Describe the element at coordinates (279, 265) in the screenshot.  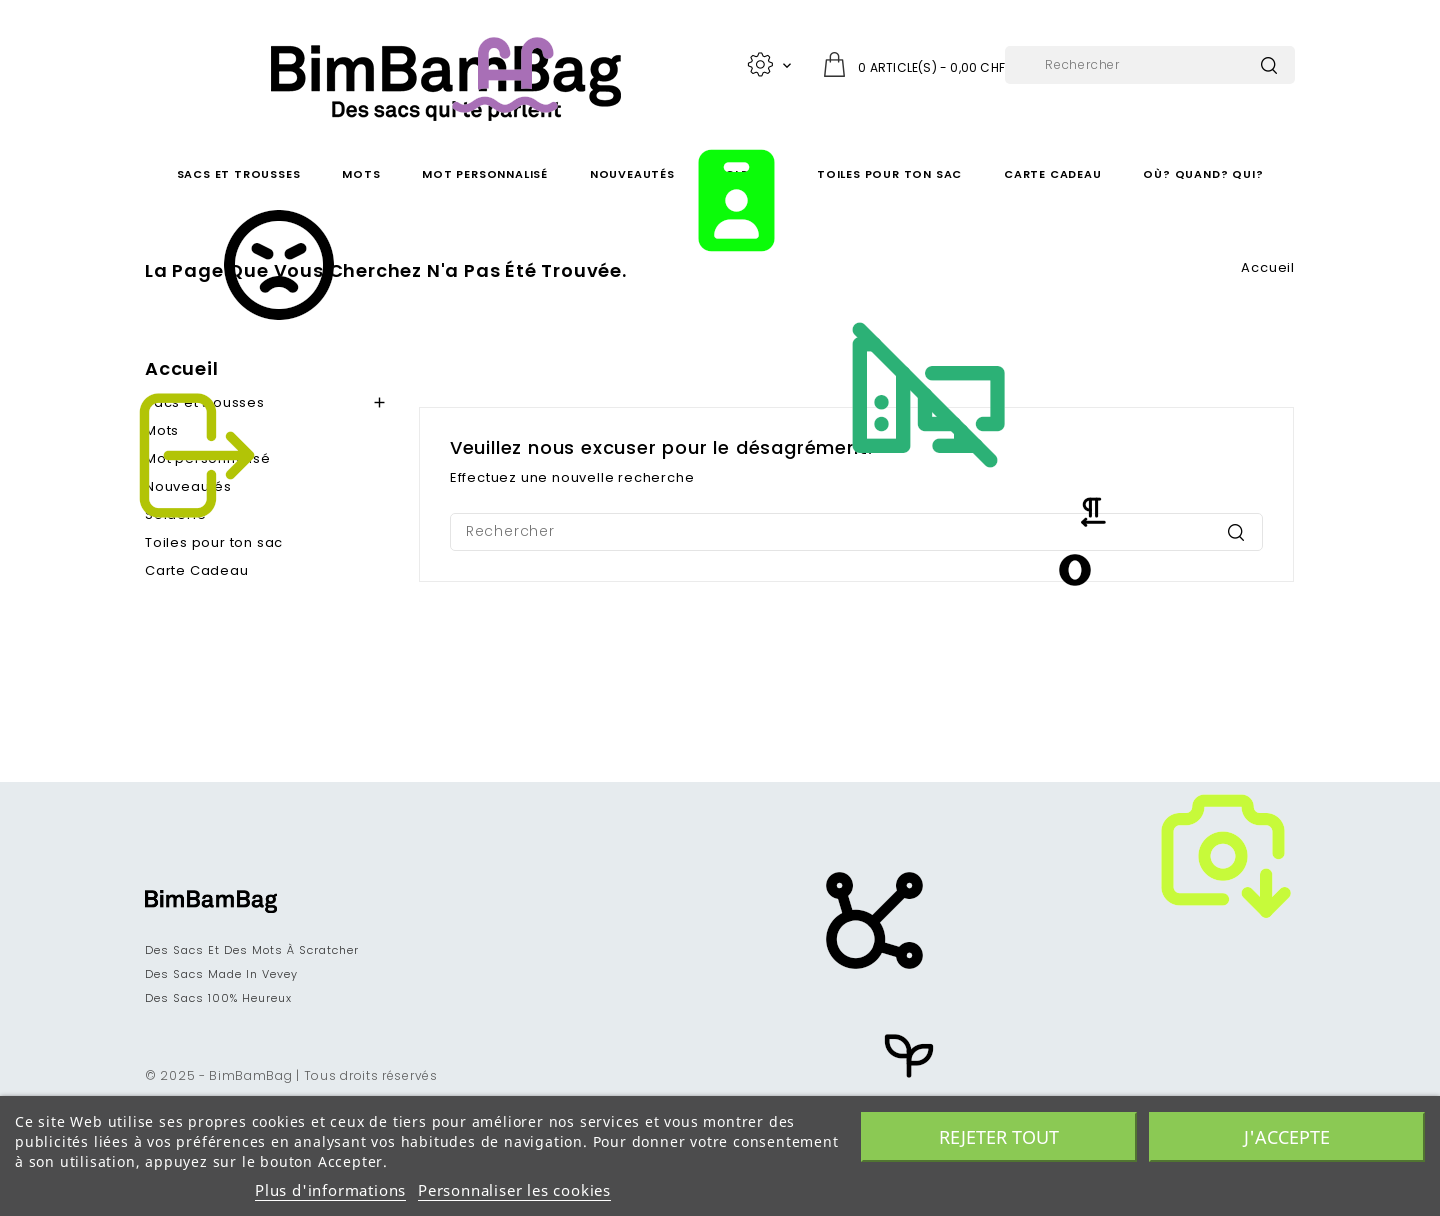
I see `select angry reaction or emoji` at that location.